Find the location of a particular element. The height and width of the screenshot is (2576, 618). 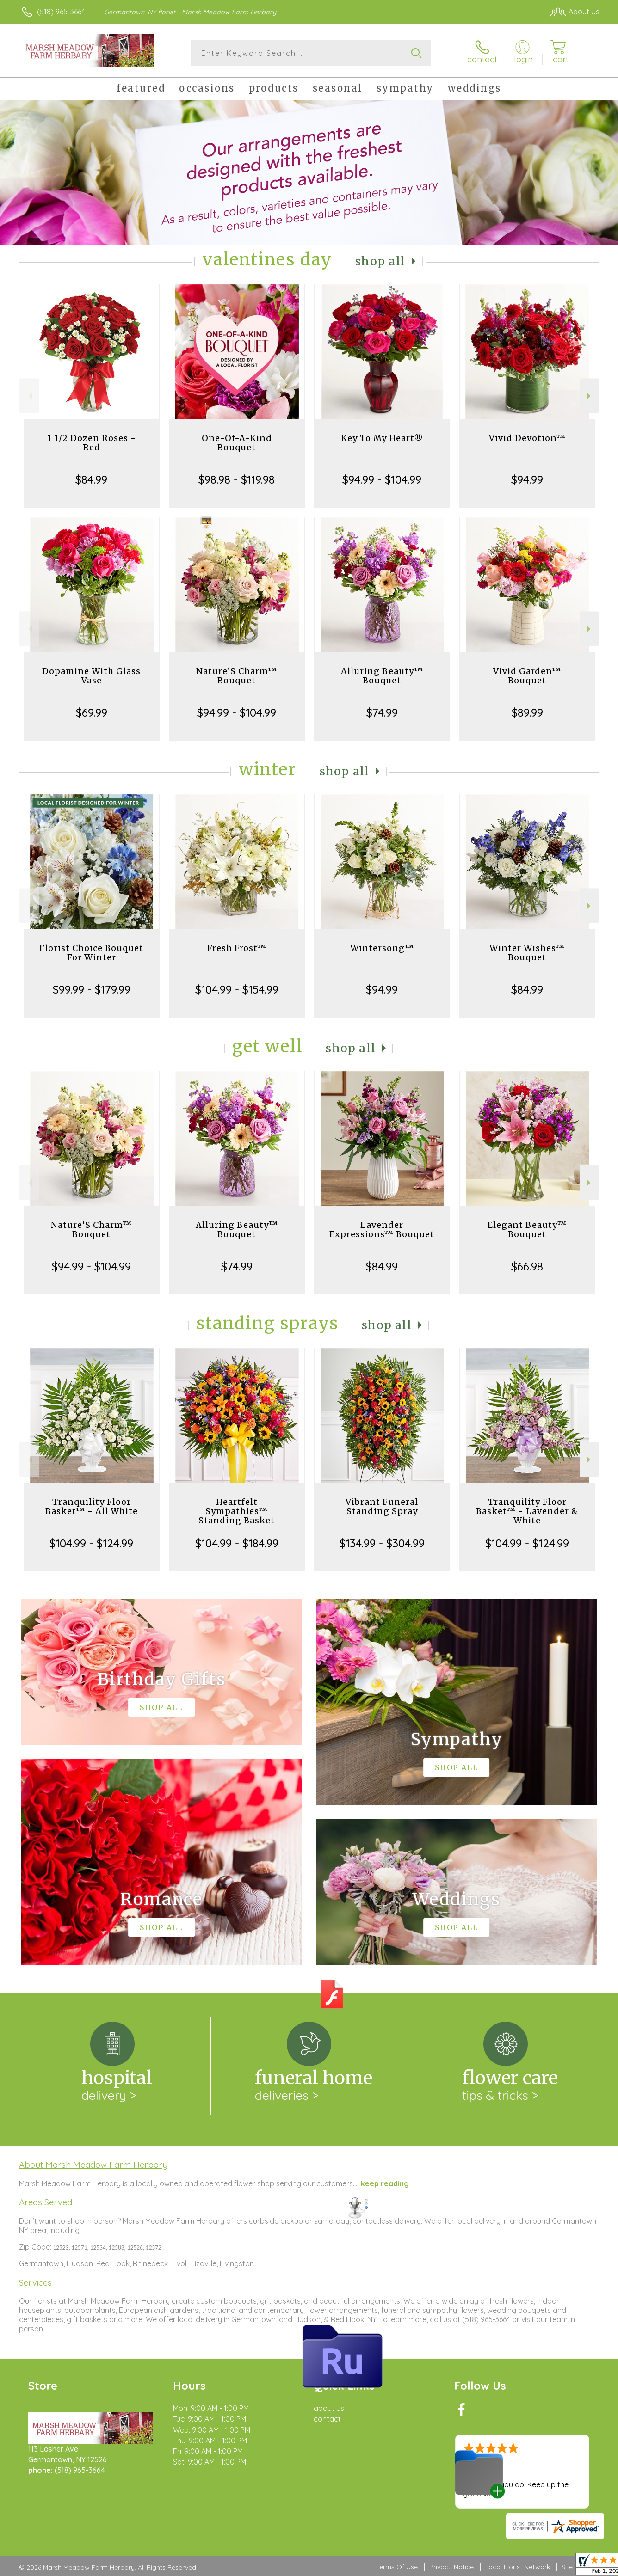

create a new folder is located at coordinates (479, 2472).